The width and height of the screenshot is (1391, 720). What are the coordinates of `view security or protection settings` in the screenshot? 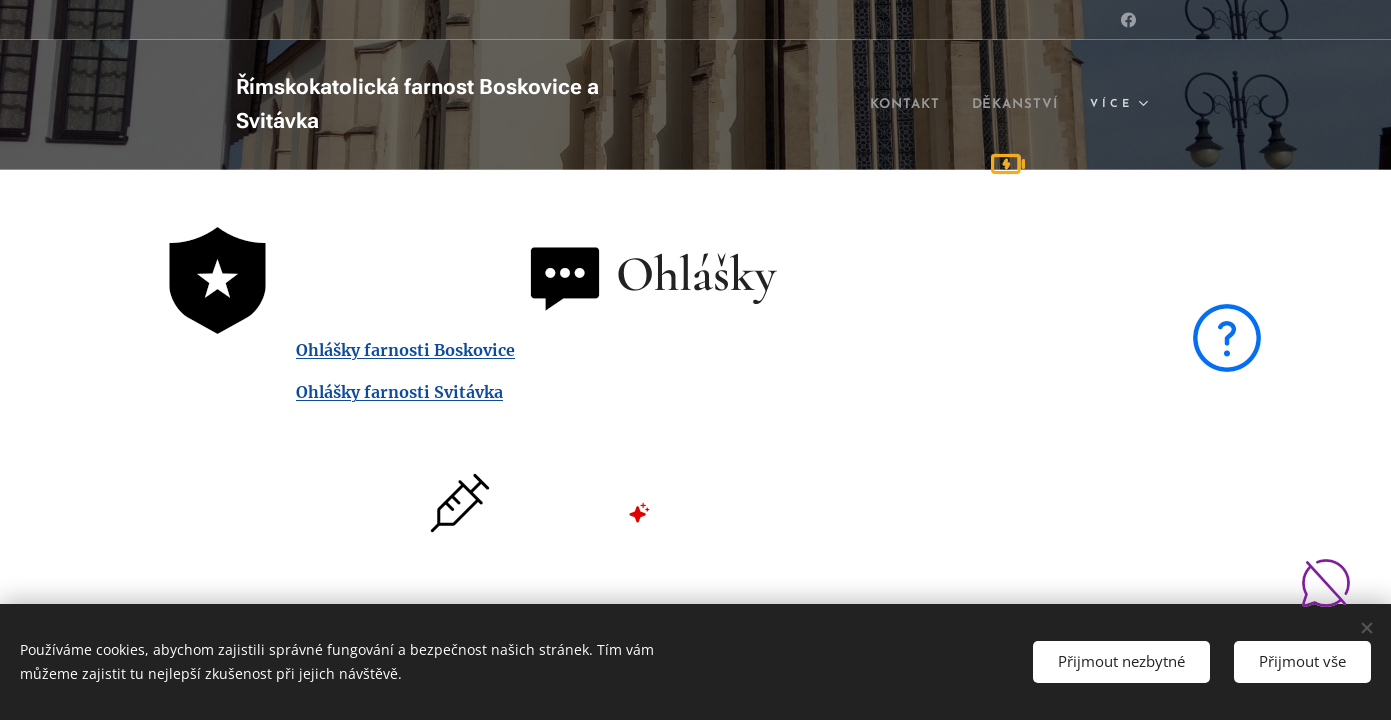 It's located at (217, 280).